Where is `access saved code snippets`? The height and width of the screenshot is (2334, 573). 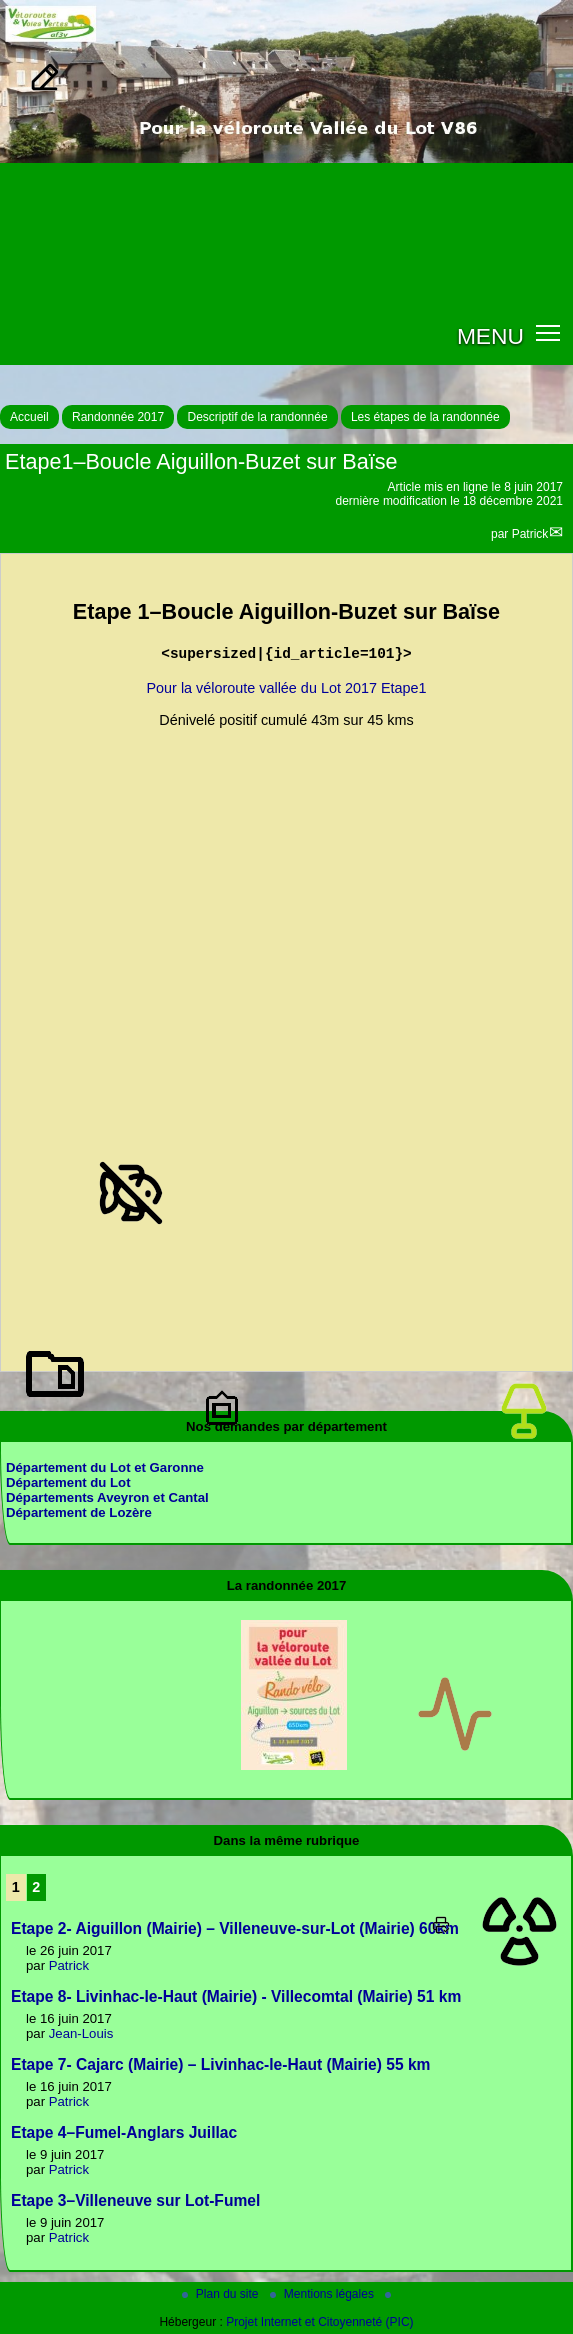
access saved code snippets is located at coordinates (55, 1374).